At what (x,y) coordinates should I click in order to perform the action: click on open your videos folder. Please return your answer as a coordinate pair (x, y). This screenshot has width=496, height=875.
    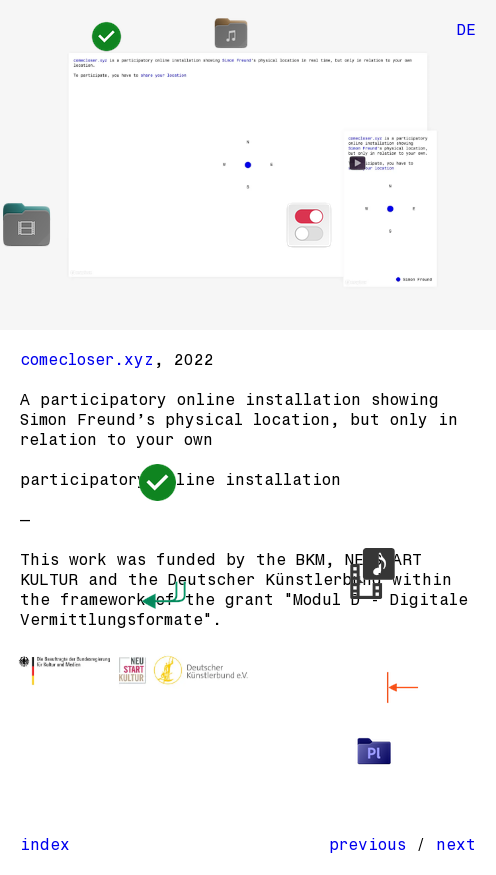
    Looking at the image, I should click on (26, 224).